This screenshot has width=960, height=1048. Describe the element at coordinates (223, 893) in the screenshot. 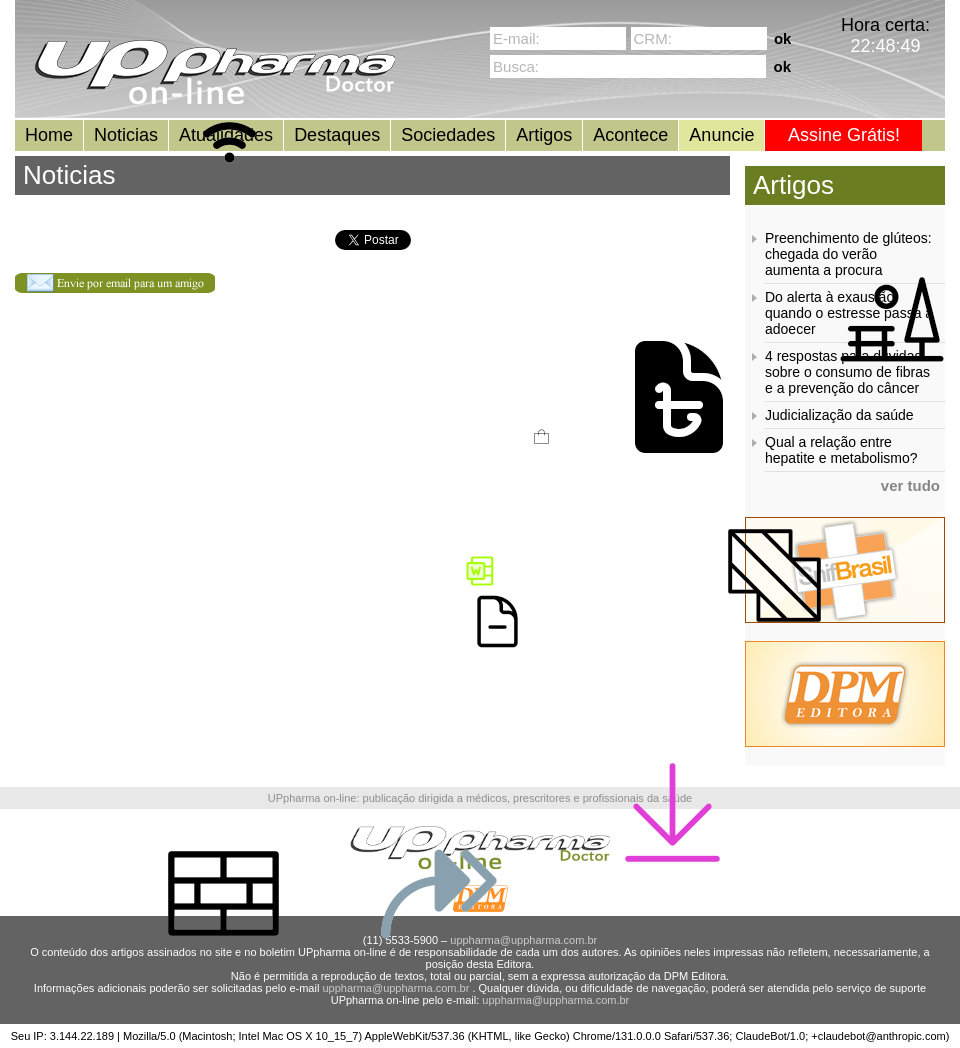

I see `access firewall or security settings` at that location.